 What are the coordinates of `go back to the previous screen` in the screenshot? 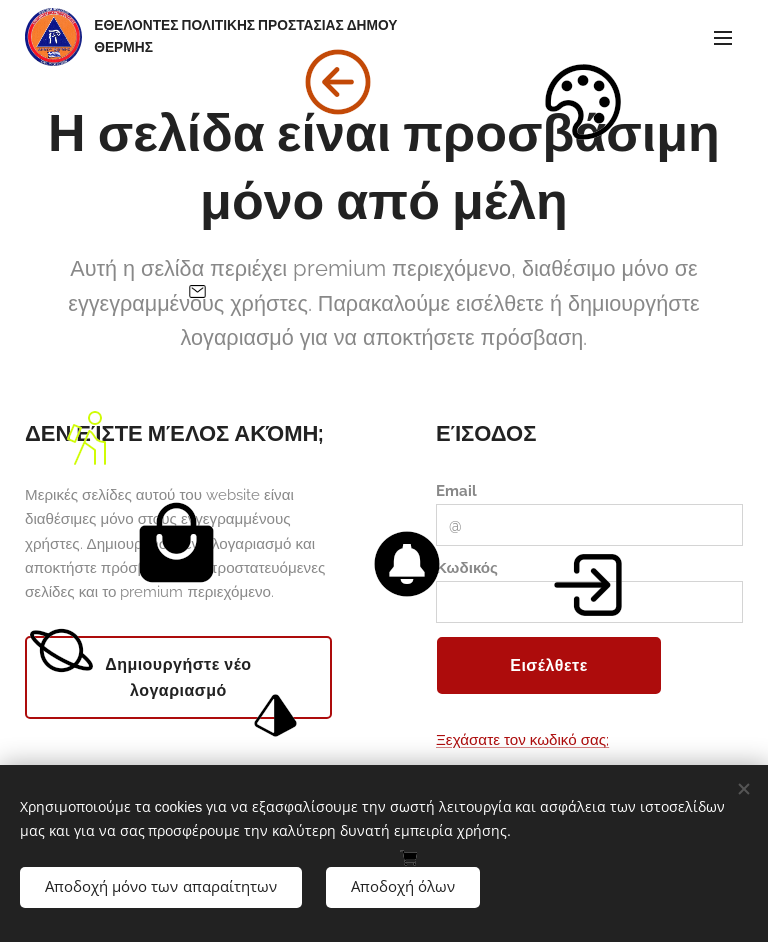 It's located at (338, 82).